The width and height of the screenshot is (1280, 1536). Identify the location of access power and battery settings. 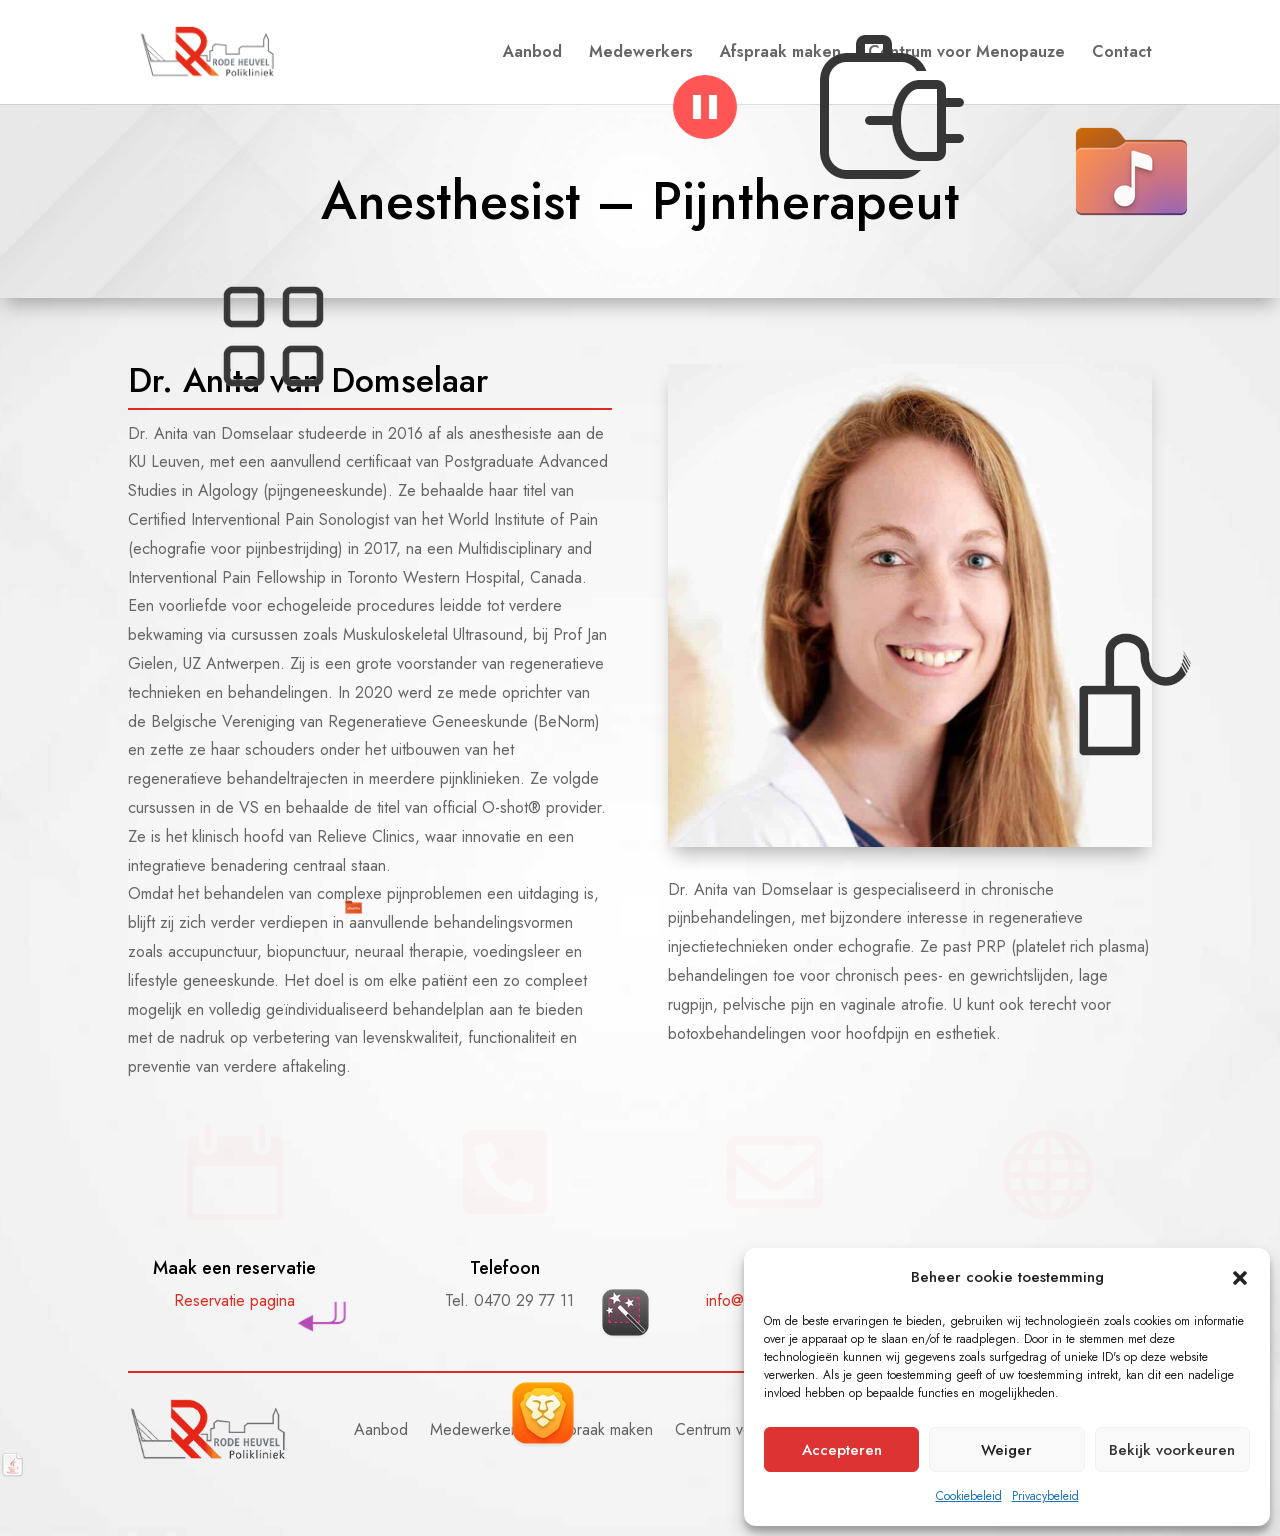
(892, 107).